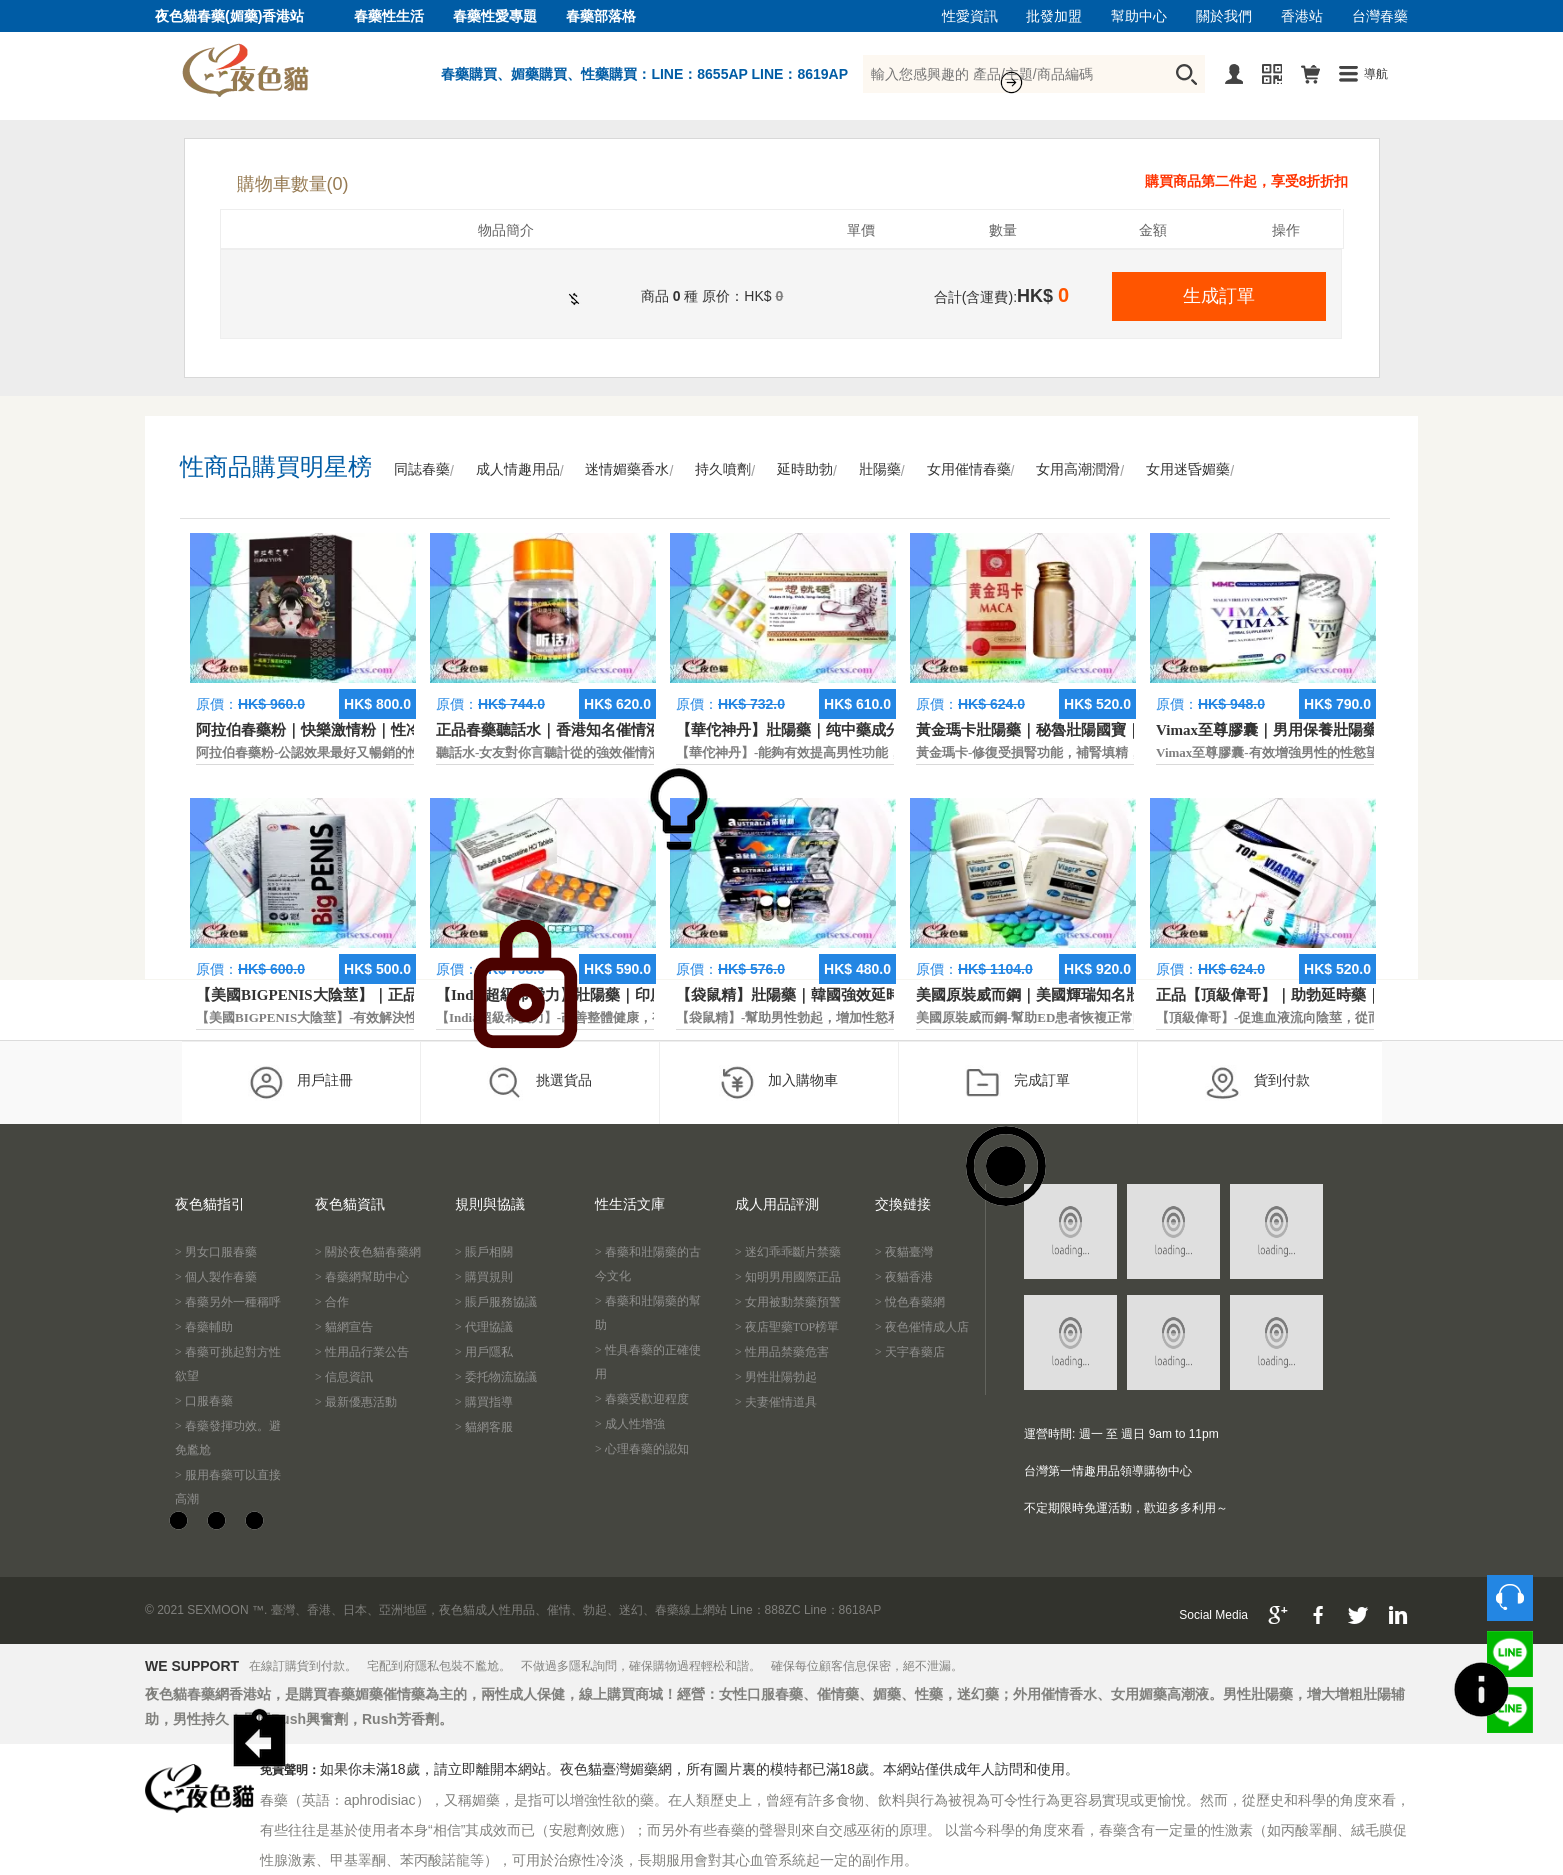  What do you see at coordinates (216, 1520) in the screenshot?
I see `open more options menu` at bounding box center [216, 1520].